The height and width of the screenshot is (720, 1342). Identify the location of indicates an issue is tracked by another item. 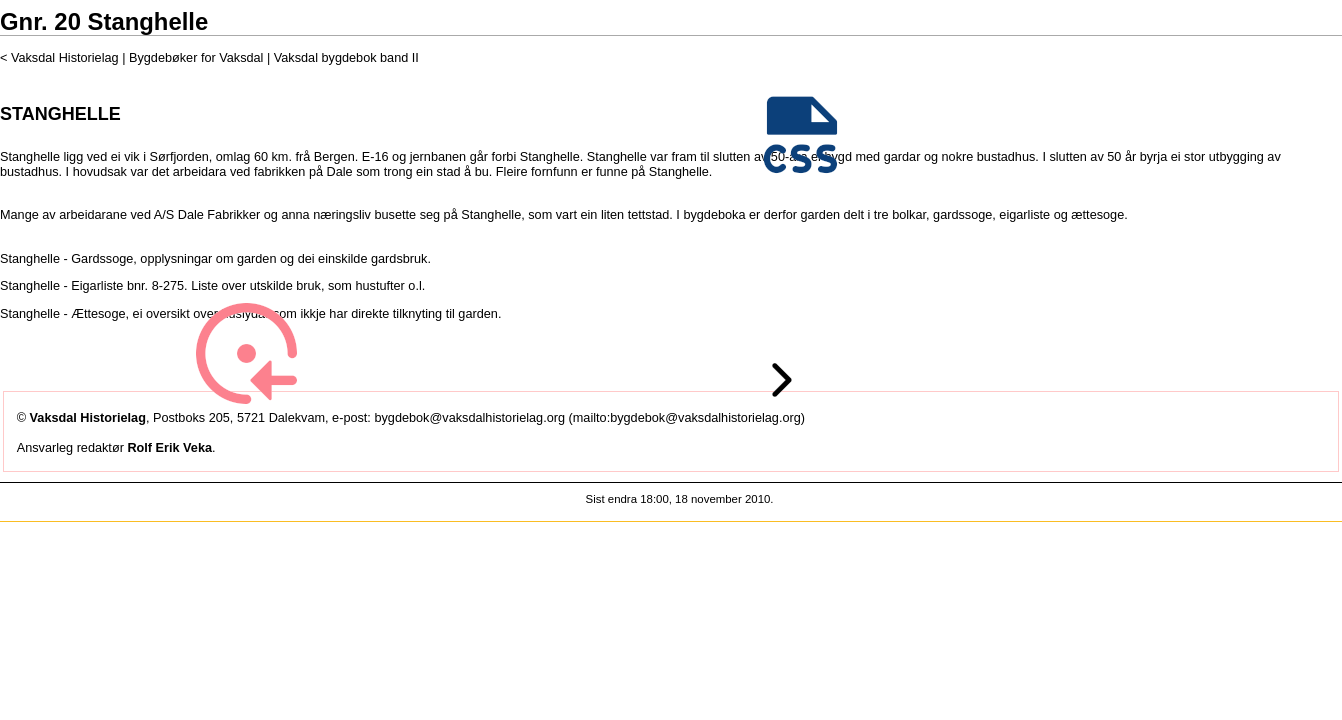
(246, 353).